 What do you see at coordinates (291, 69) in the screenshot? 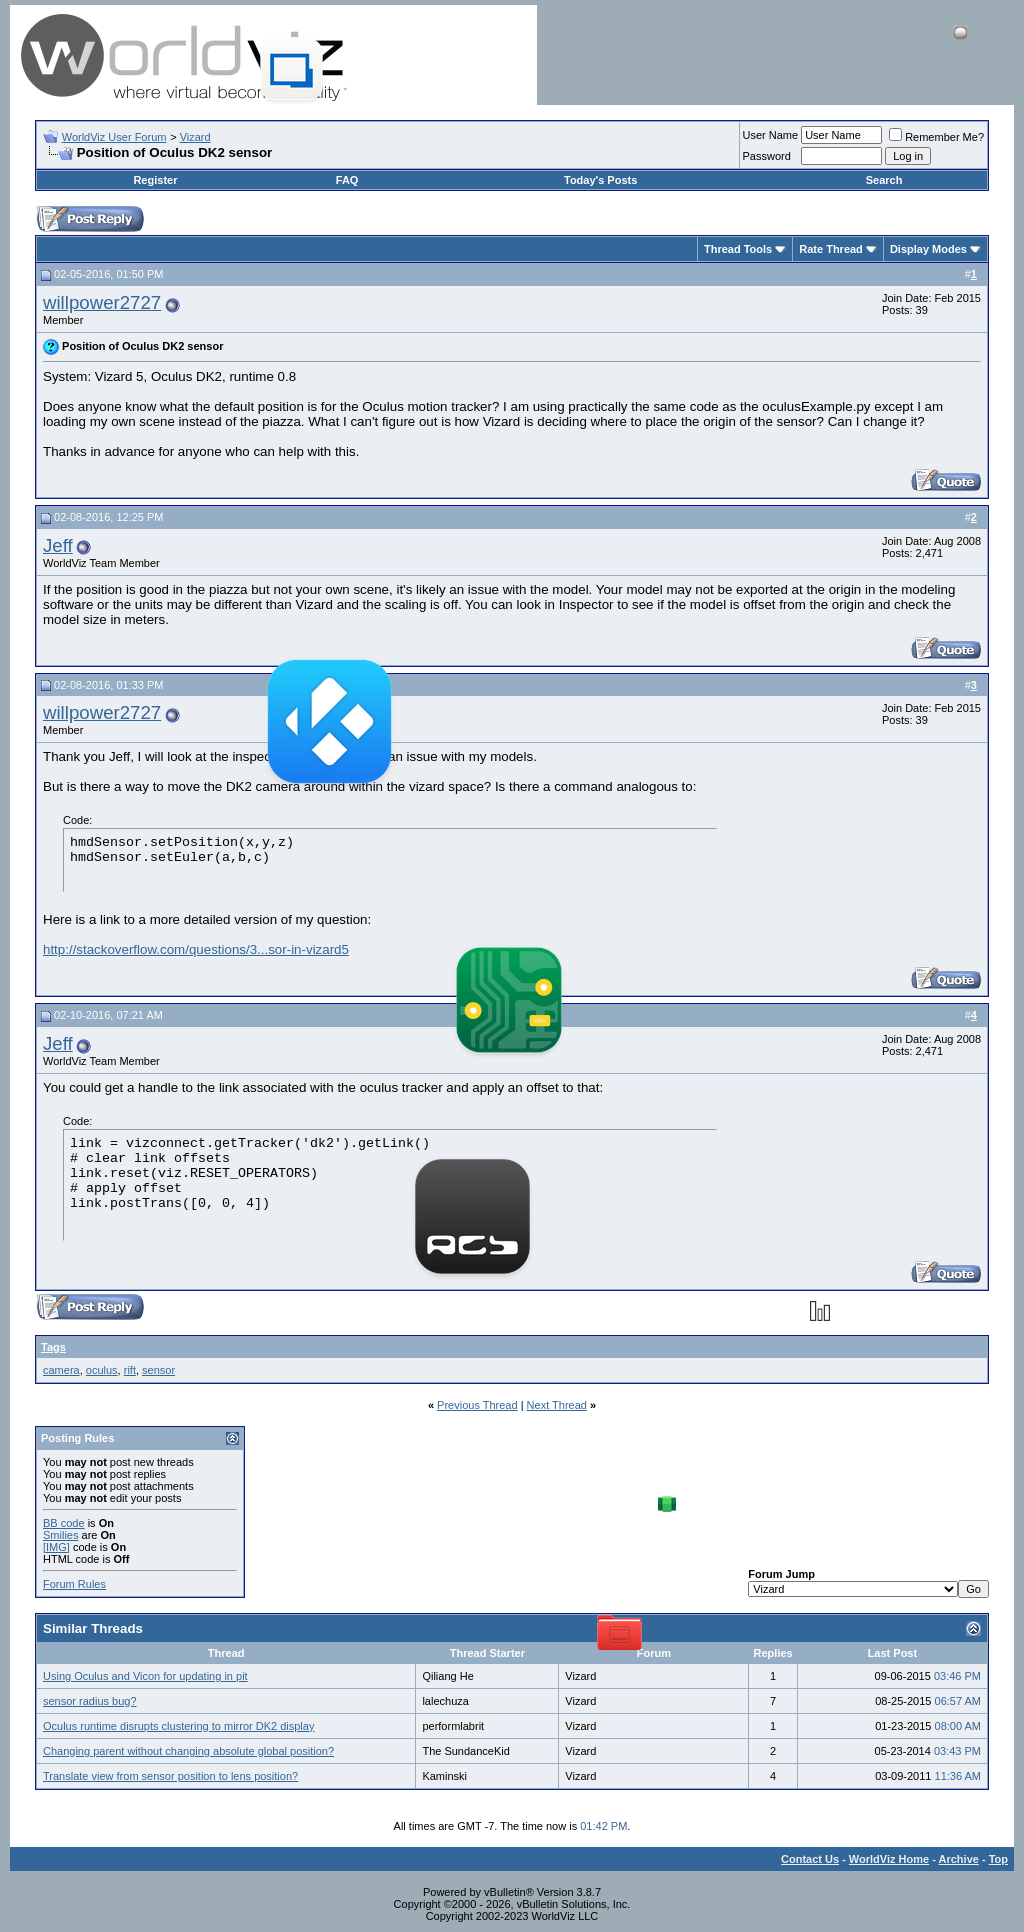
I see `open remote desktop manager` at bounding box center [291, 69].